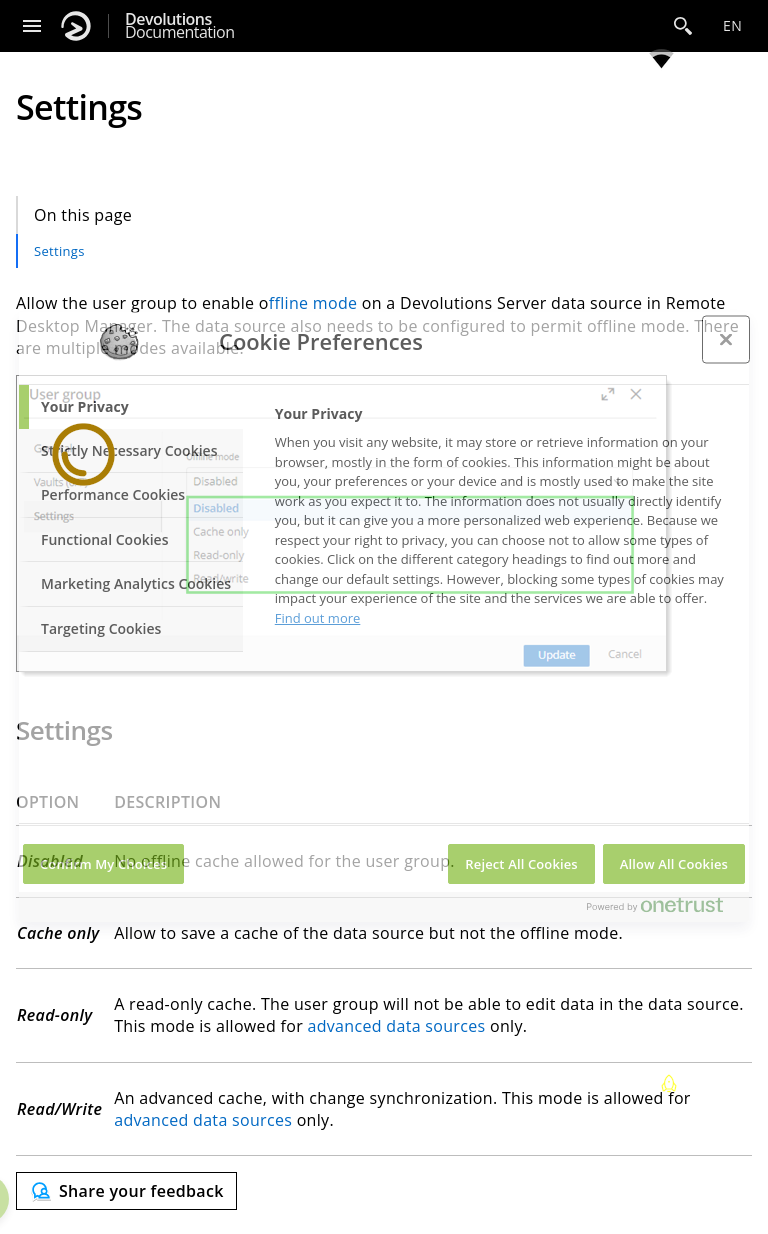 The height and width of the screenshot is (1234, 768). What do you see at coordinates (661, 58) in the screenshot?
I see `indicates active wifi connection` at bounding box center [661, 58].